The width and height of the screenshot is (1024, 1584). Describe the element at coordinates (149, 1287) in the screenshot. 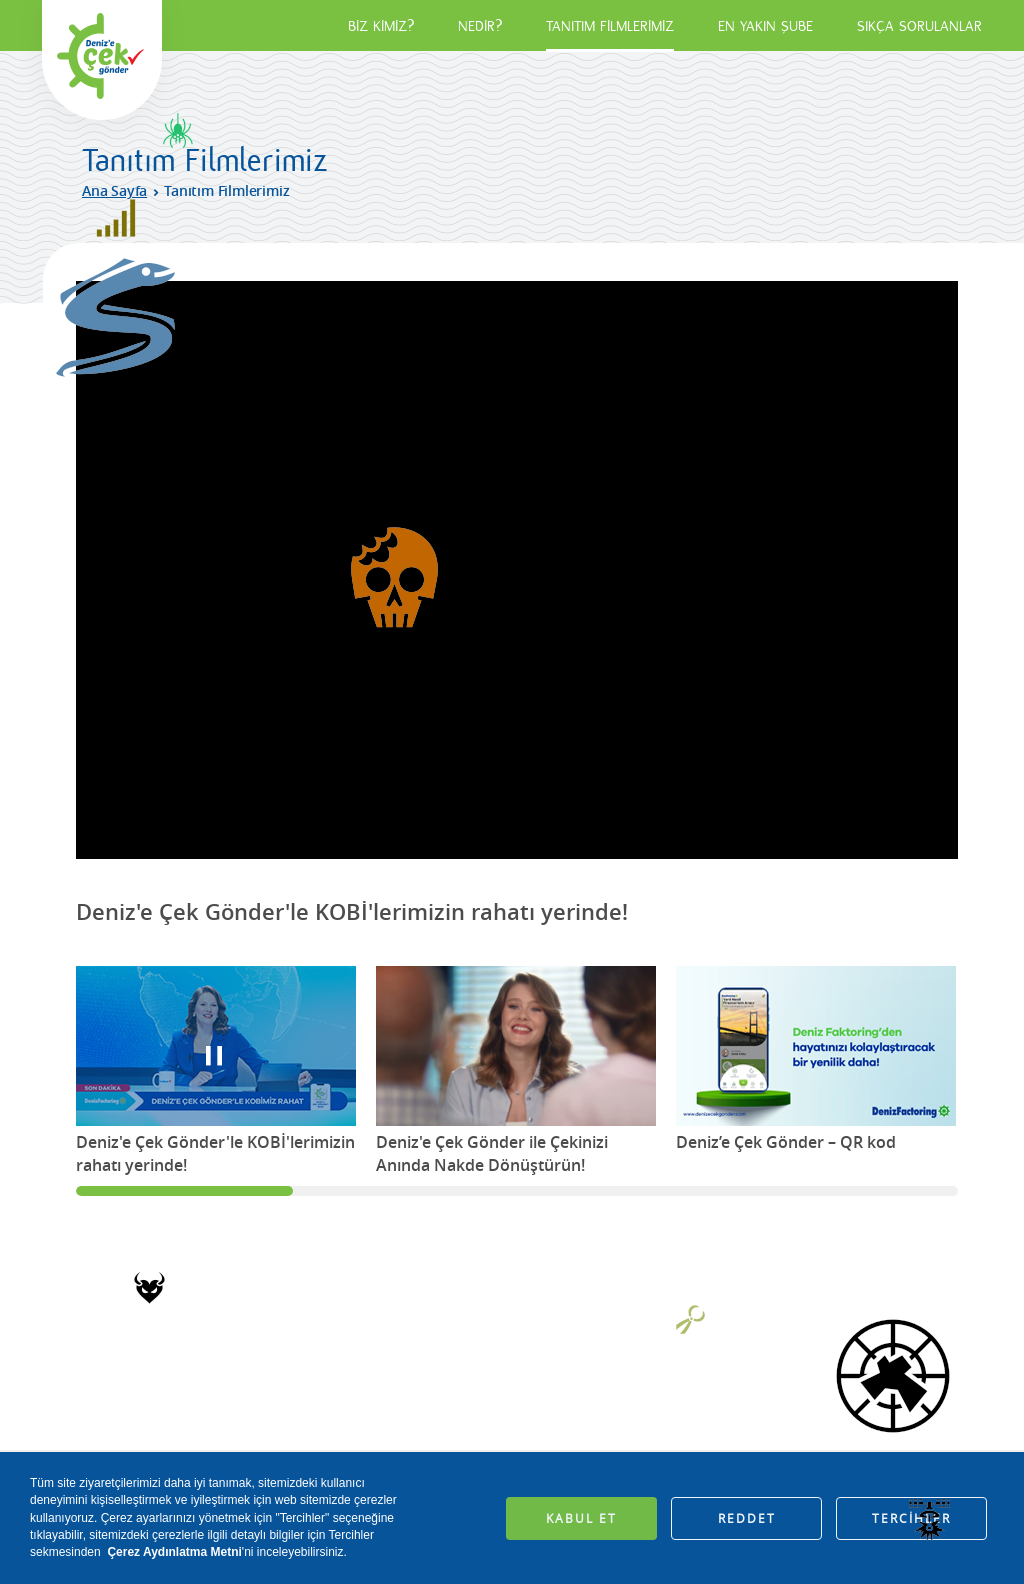

I see `indicates a villain or antagonist character with romantic themes` at that location.